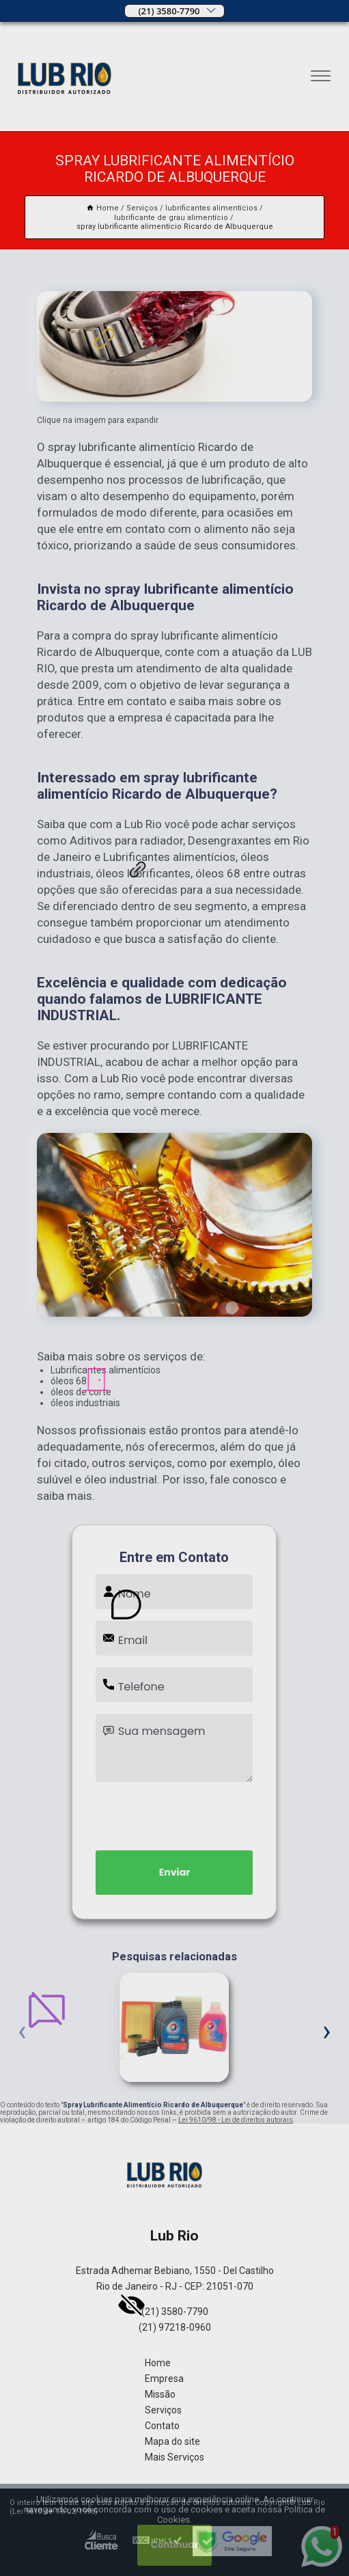 The height and width of the screenshot is (2576, 349). Describe the element at coordinates (46, 2008) in the screenshot. I see `mute or disable chat notifications` at that location.